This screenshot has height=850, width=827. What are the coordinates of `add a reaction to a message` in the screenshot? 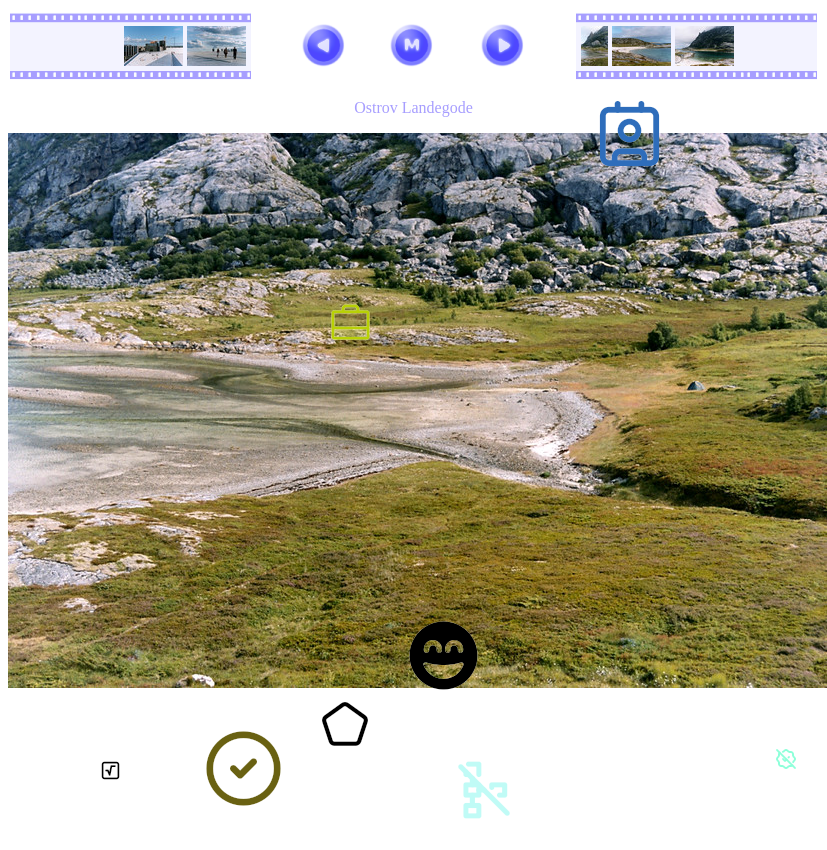 It's located at (443, 655).